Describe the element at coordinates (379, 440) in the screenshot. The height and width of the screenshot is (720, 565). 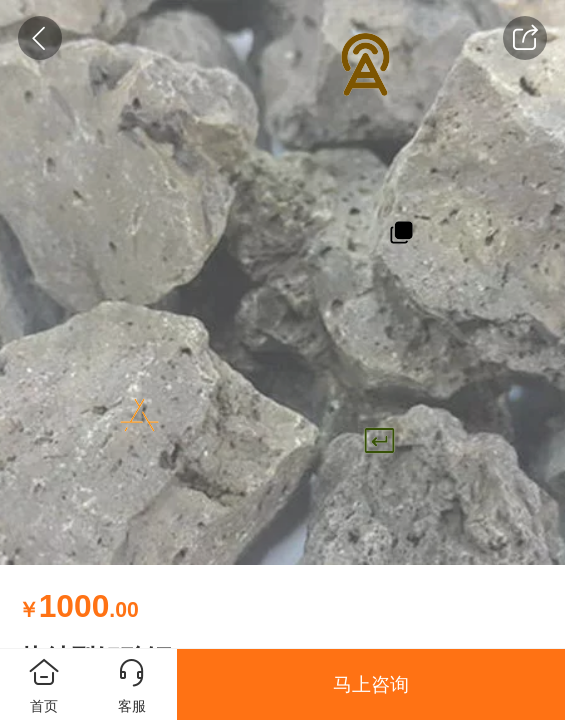
I see `press enter or return key` at that location.